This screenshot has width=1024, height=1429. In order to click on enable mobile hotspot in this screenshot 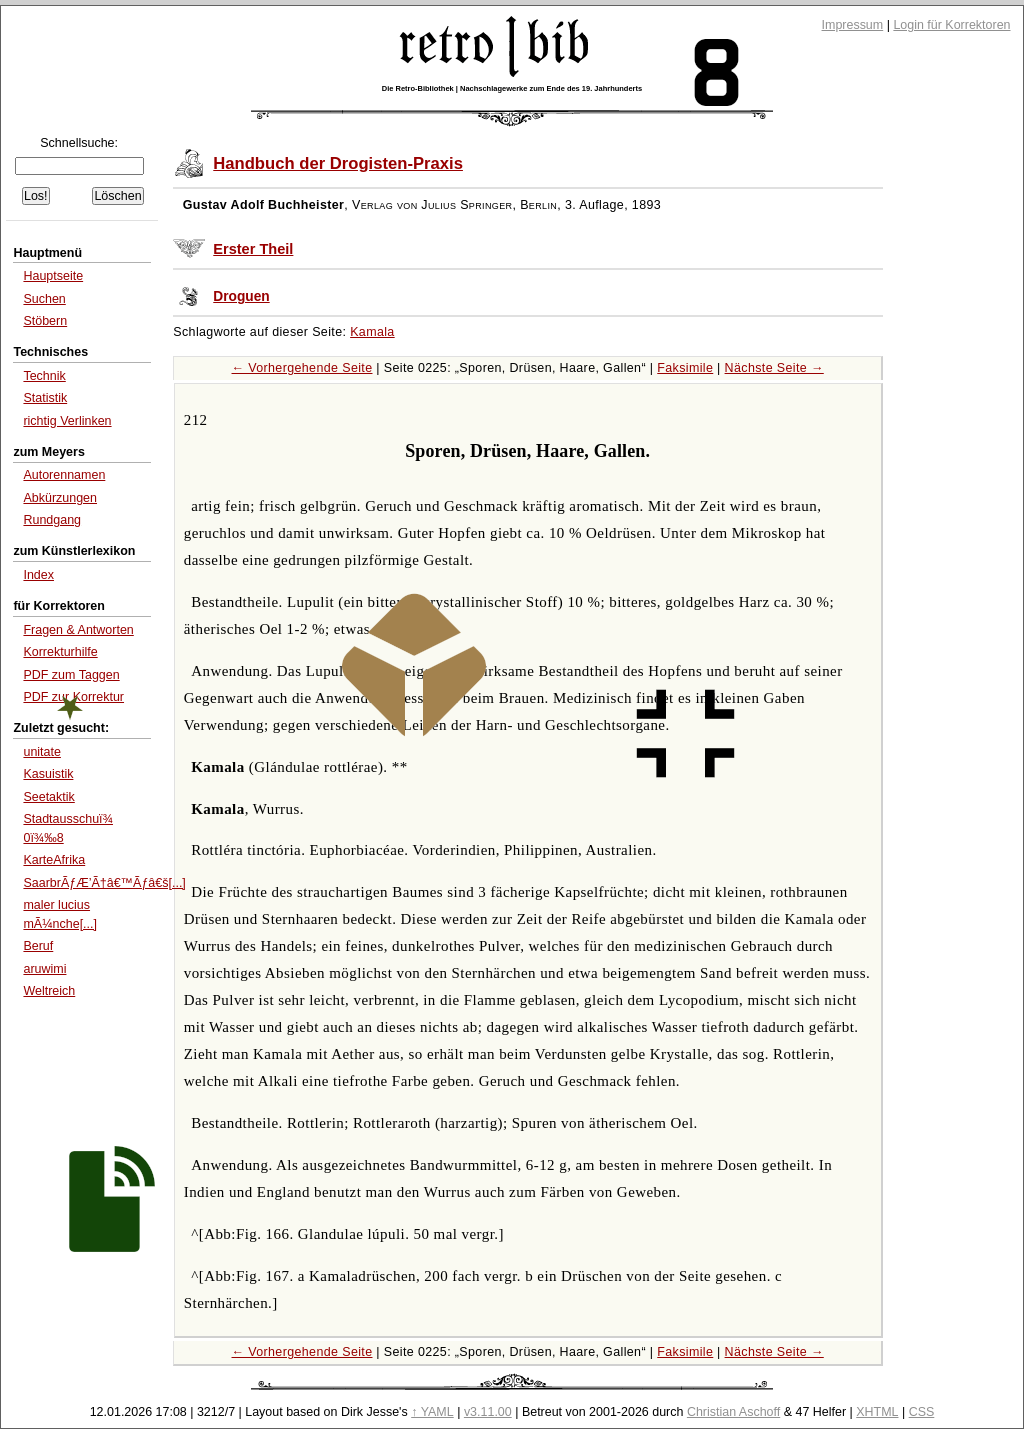, I will do `click(109, 1201)`.